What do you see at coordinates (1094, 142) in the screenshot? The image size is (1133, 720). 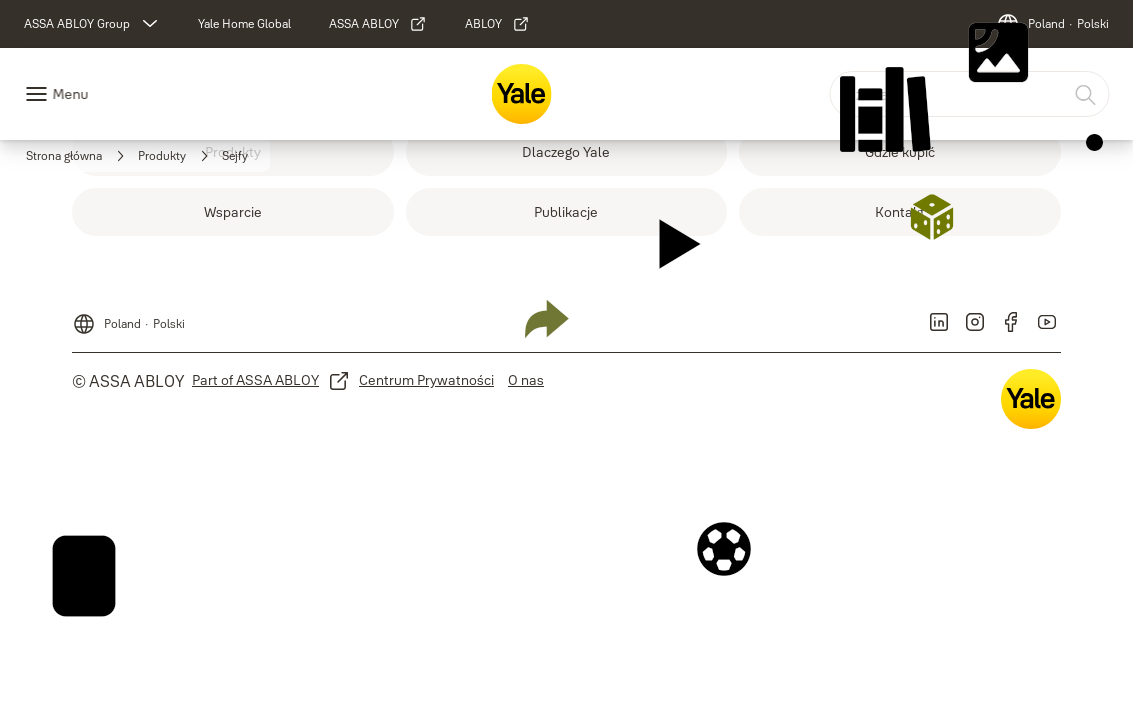 I see `select or mark an item` at bounding box center [1094, 142].